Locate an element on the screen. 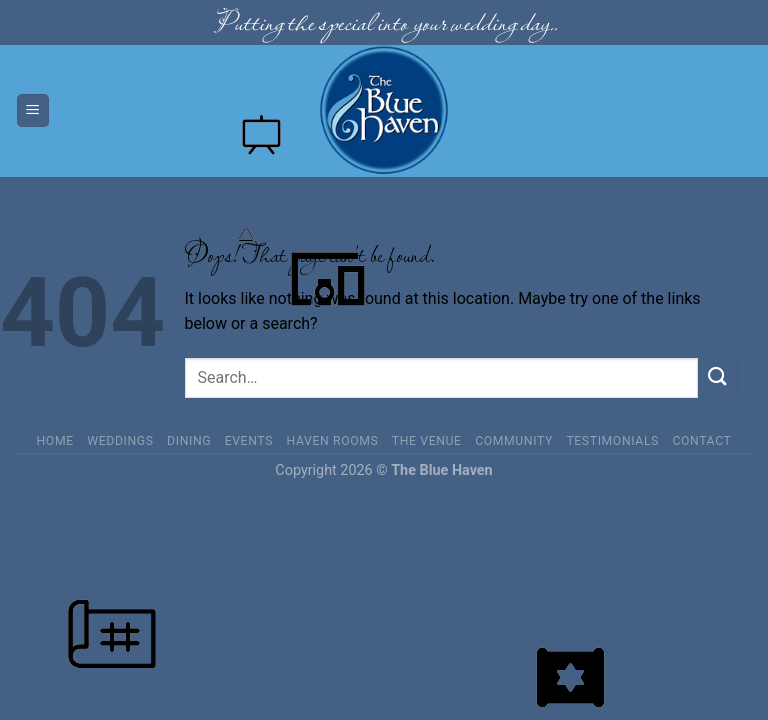 The image size is (768, 720). view connected devices is located at coordinates (328, 279).